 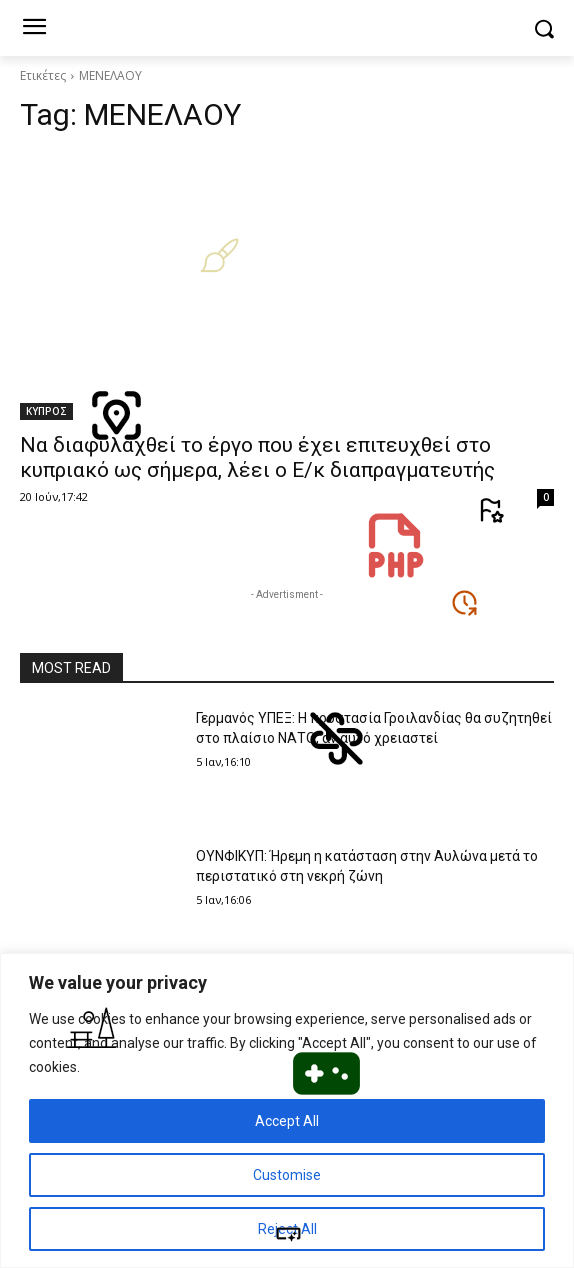 What do you see at coordinates (288, 1233) in the screenshot?
I see `add a smart action or automated button` at bounding box center [288, 1233].